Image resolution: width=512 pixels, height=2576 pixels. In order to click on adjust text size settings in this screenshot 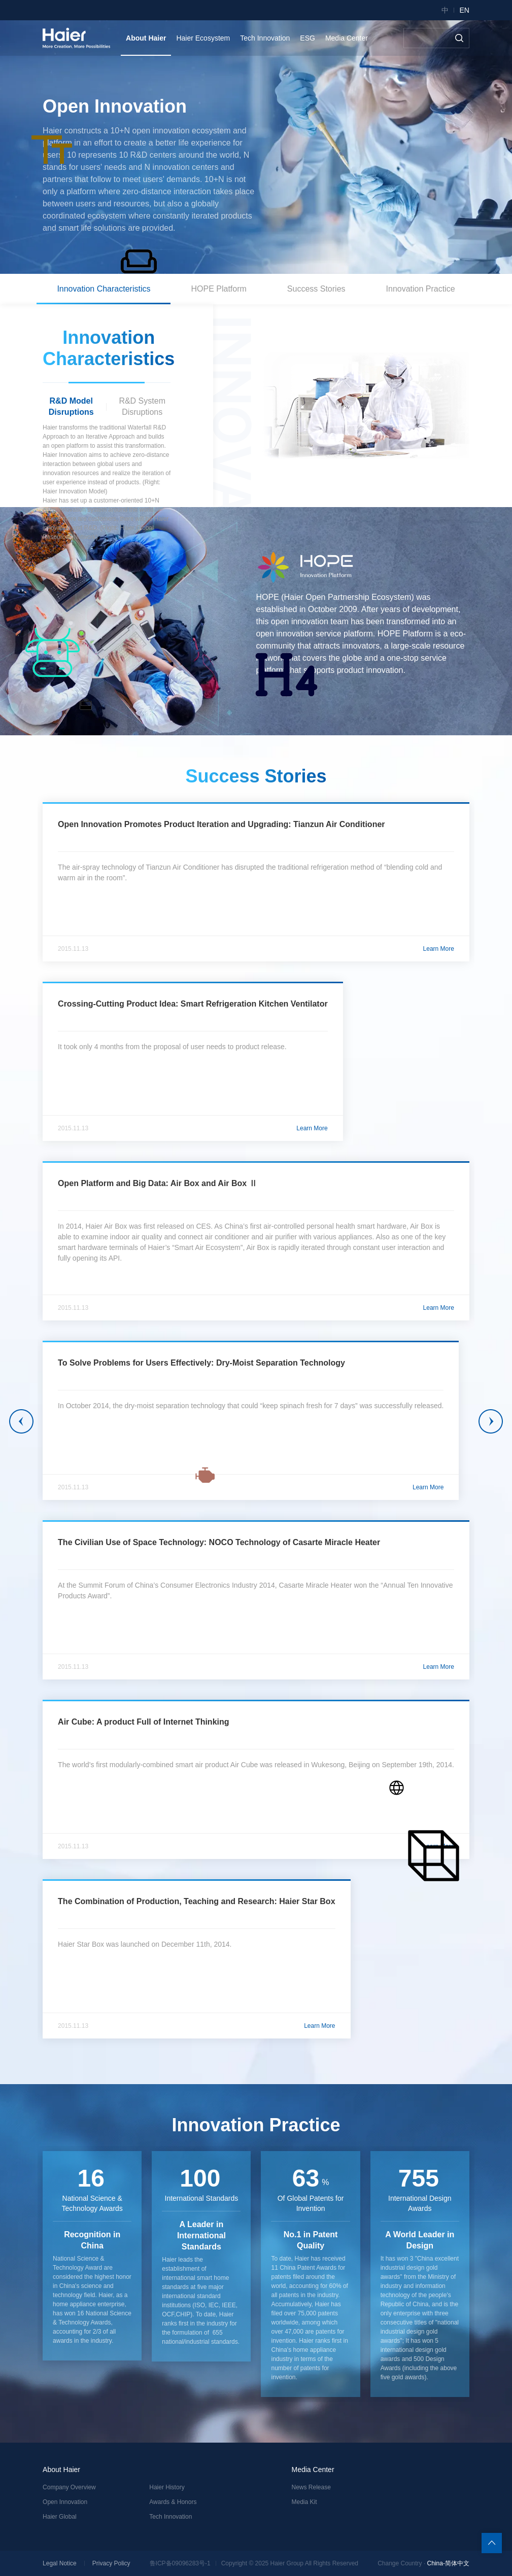, I will do `click(52, 150)`.